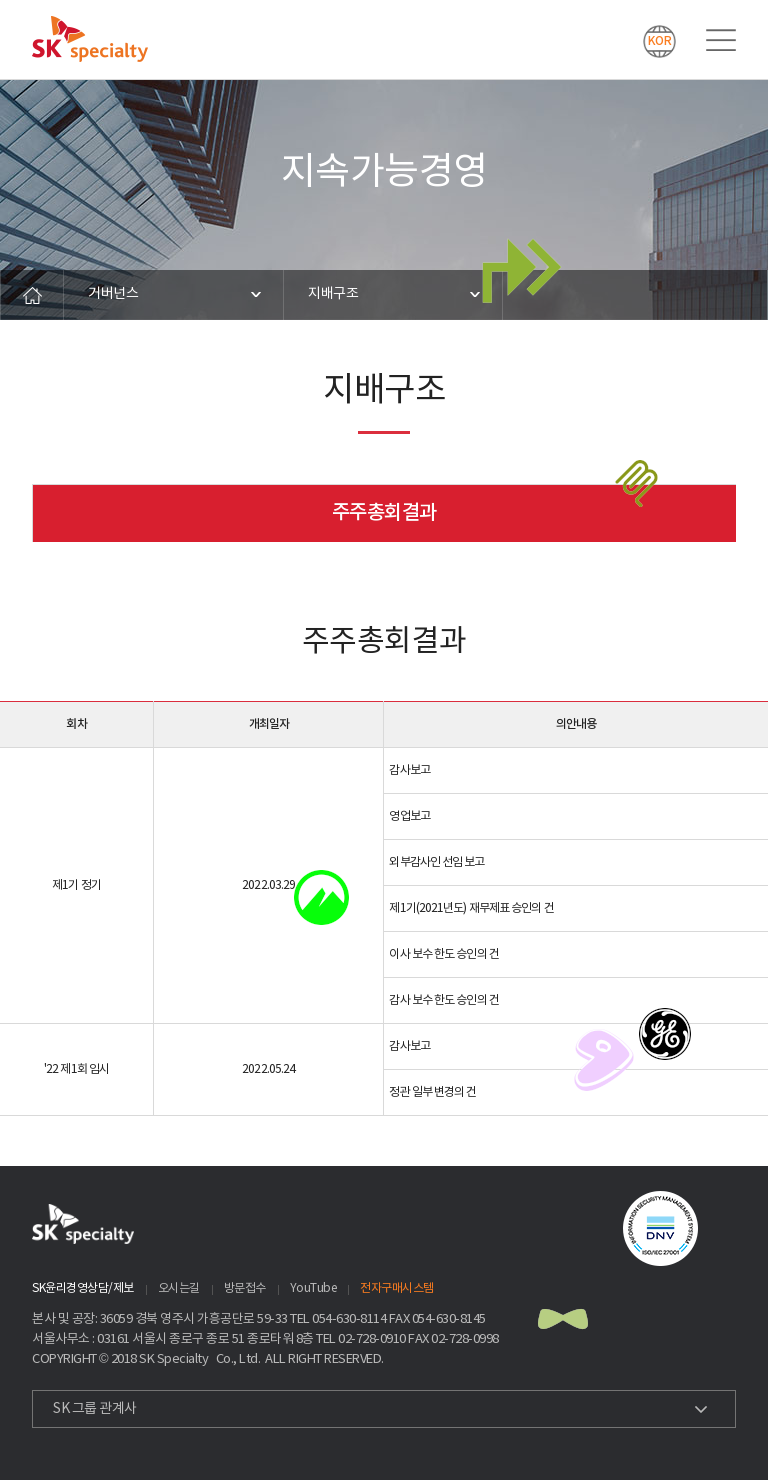 This screenshot has height=1480, width=768. What do you see at coordinates (636, 483) in the screenshot?
I see `model context protocol (MCP) logo` at bounding box center [636, 483].